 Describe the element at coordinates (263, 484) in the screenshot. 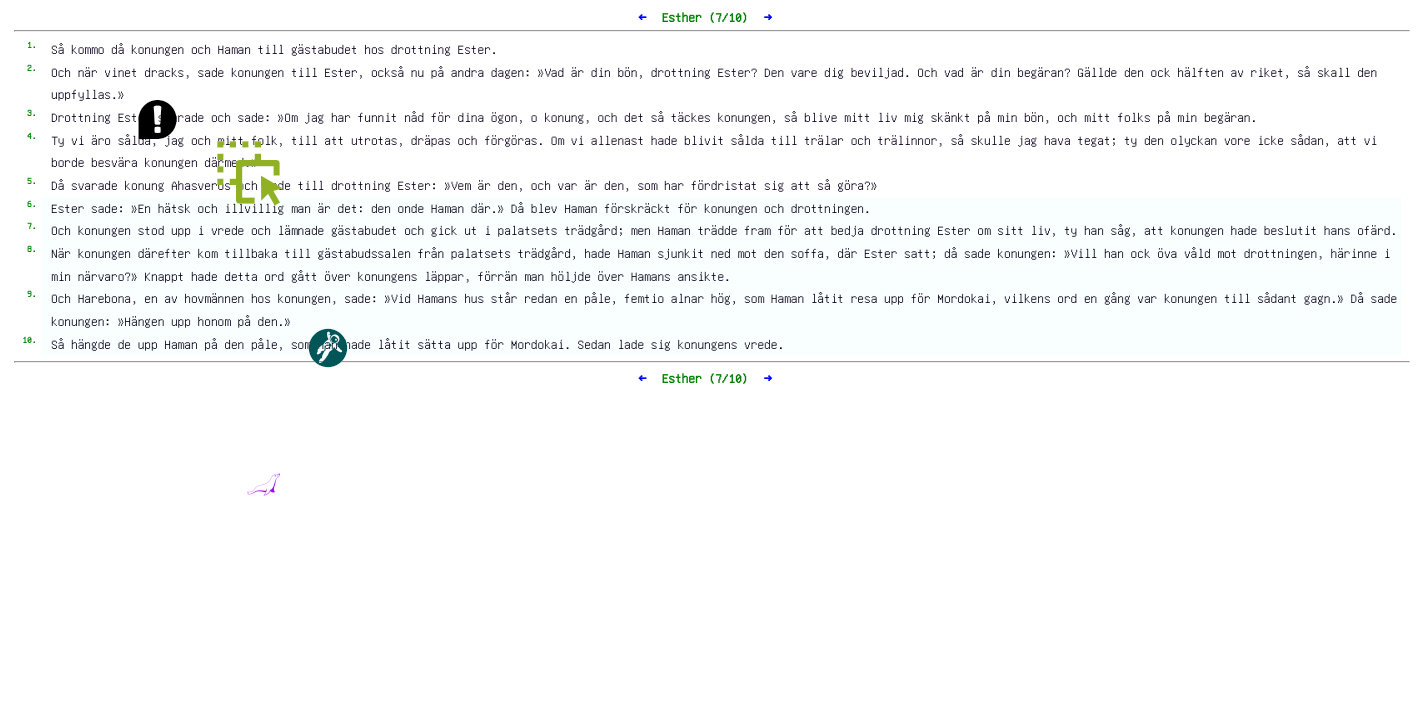

I see `mariadb foundation logo` at that location.